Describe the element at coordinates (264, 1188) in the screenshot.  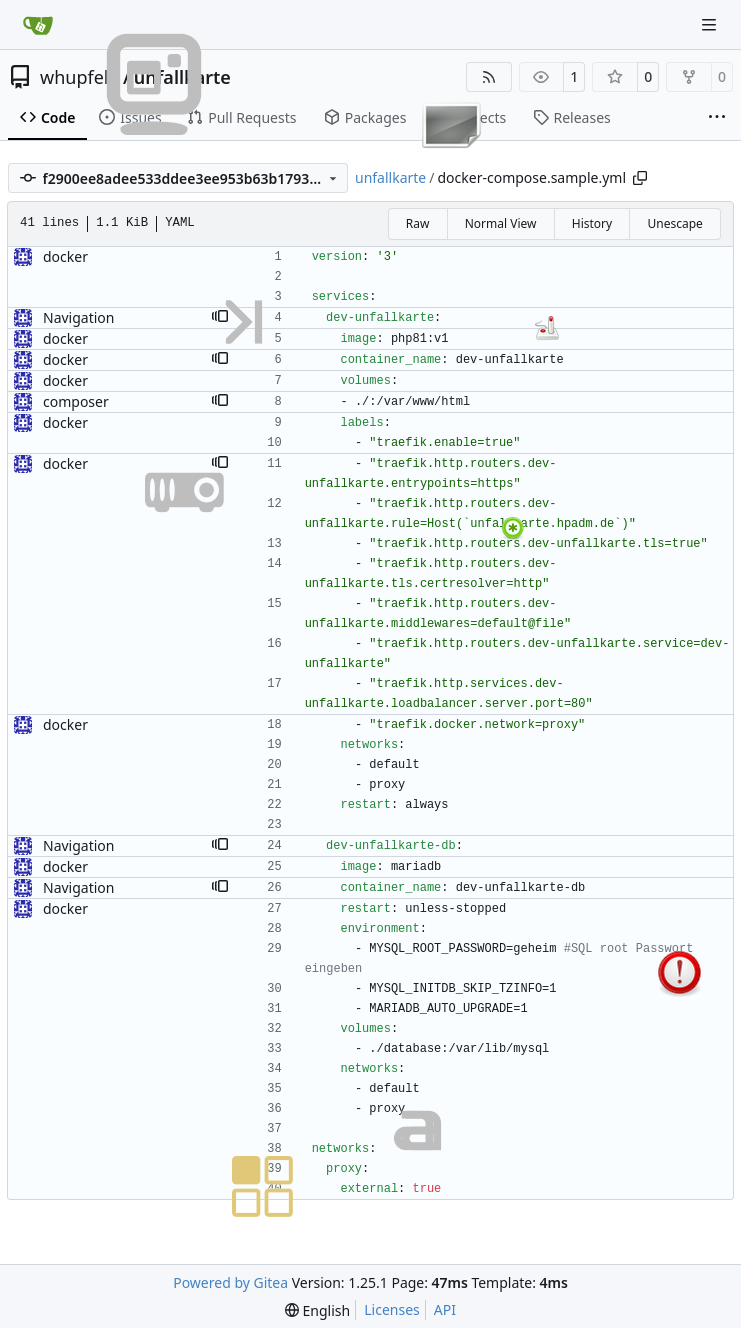
I see `access application preferences or settings` at that location.